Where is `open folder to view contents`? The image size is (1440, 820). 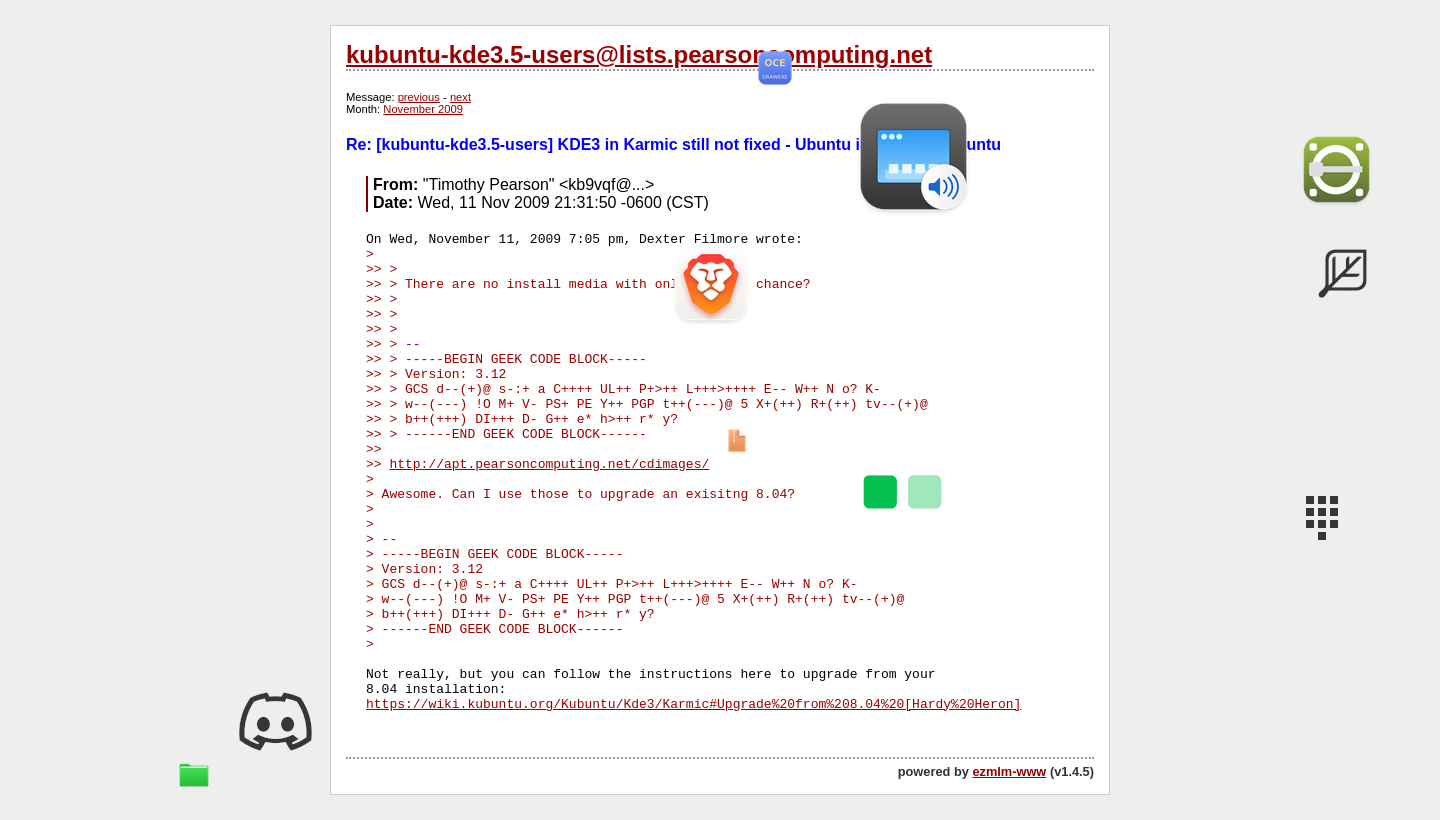 open folder to view contents is located at coordinates (194, 775).